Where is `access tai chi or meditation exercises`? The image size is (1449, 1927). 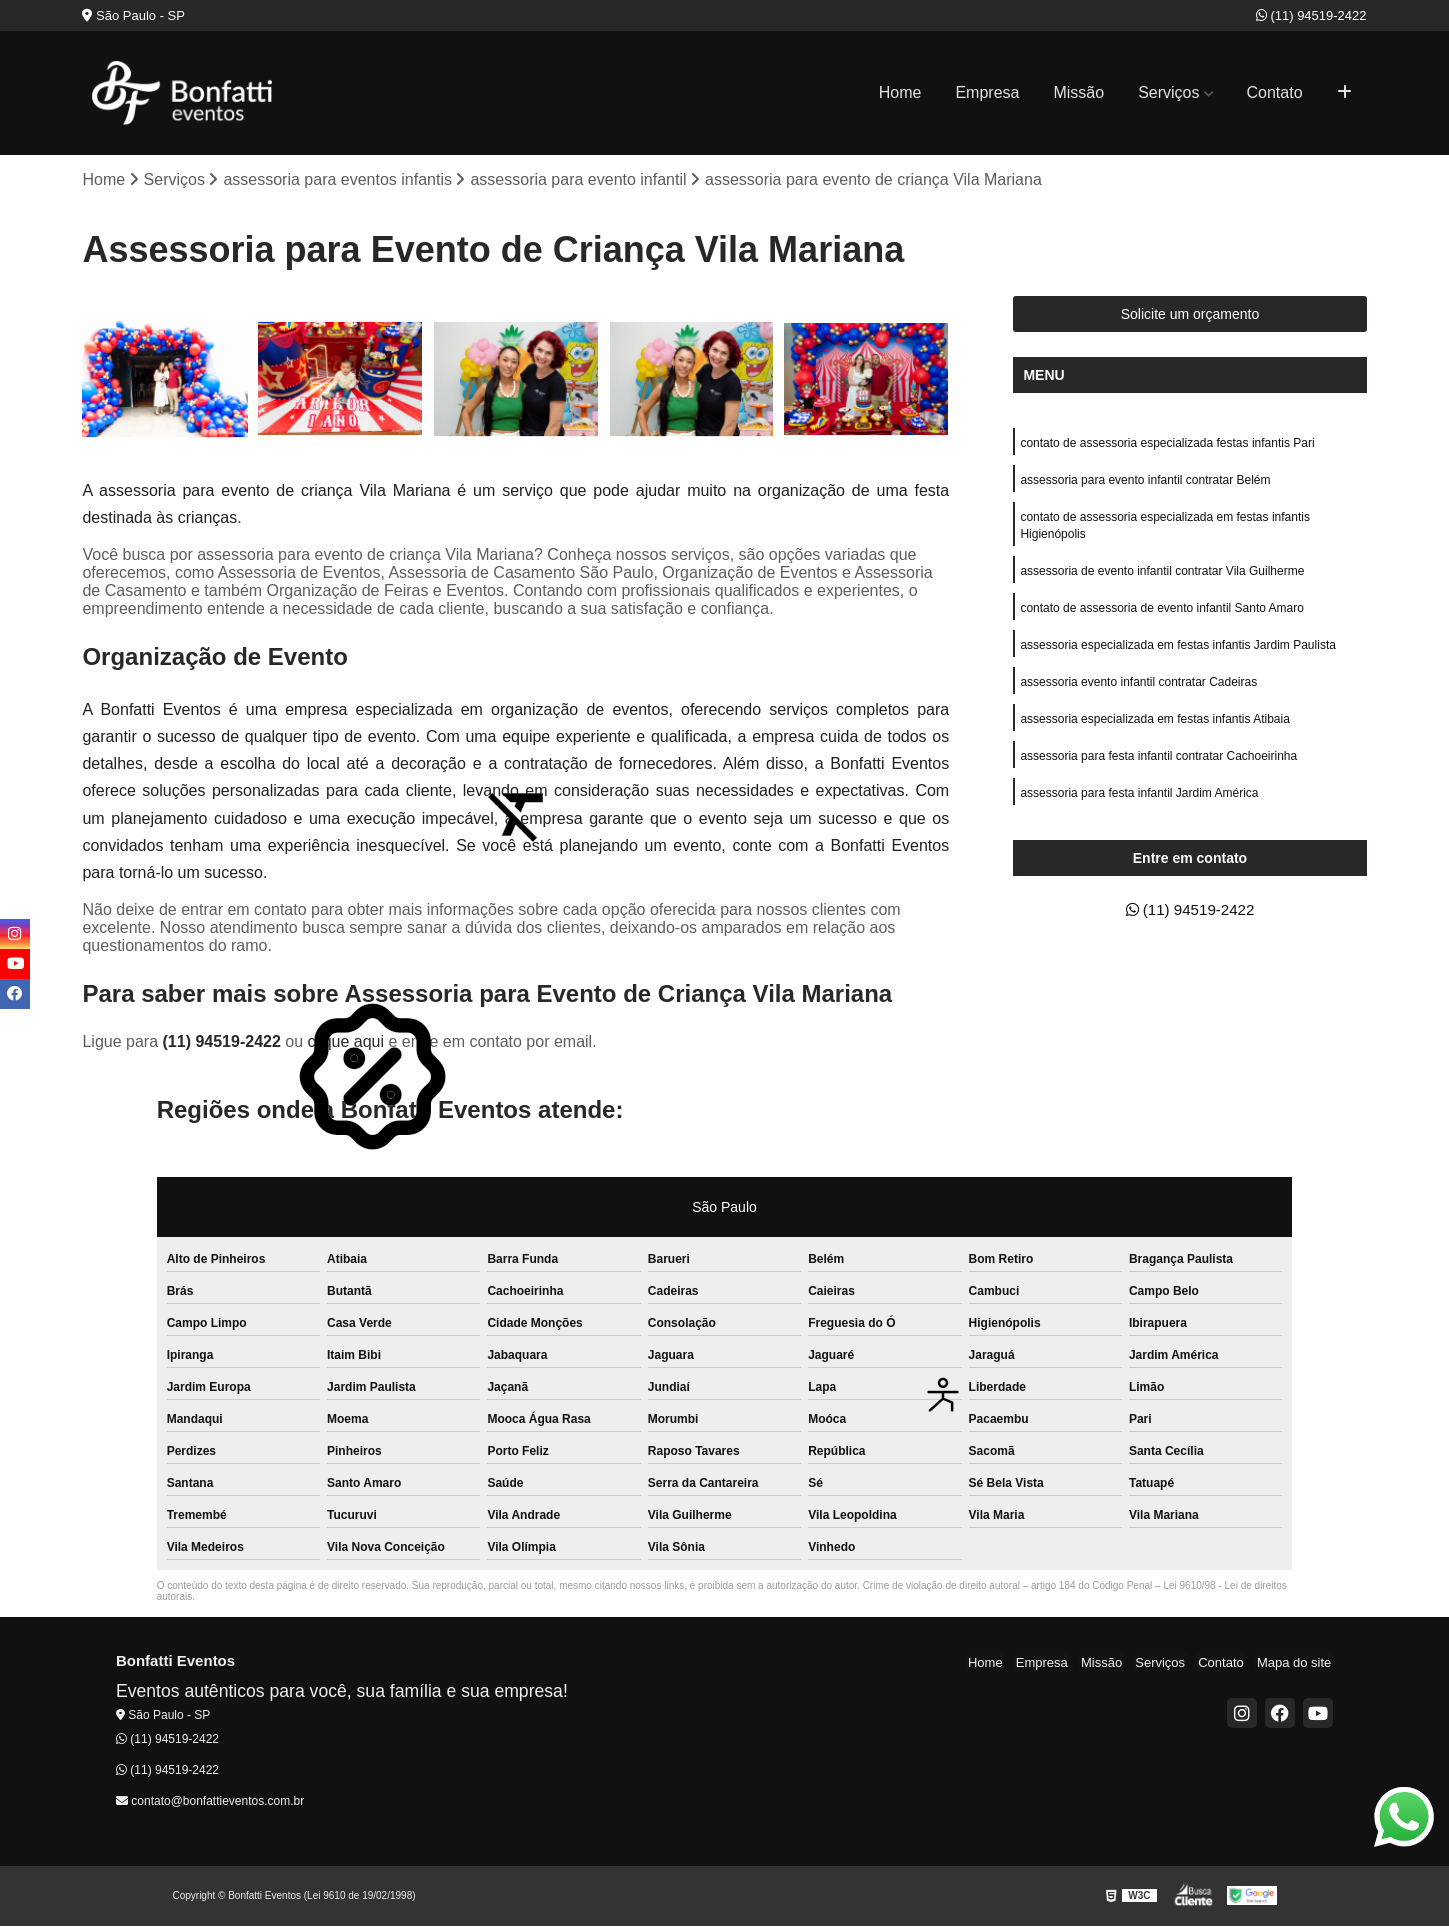
access tai chi or meditation exercises is located at coordinates (943, 1396).